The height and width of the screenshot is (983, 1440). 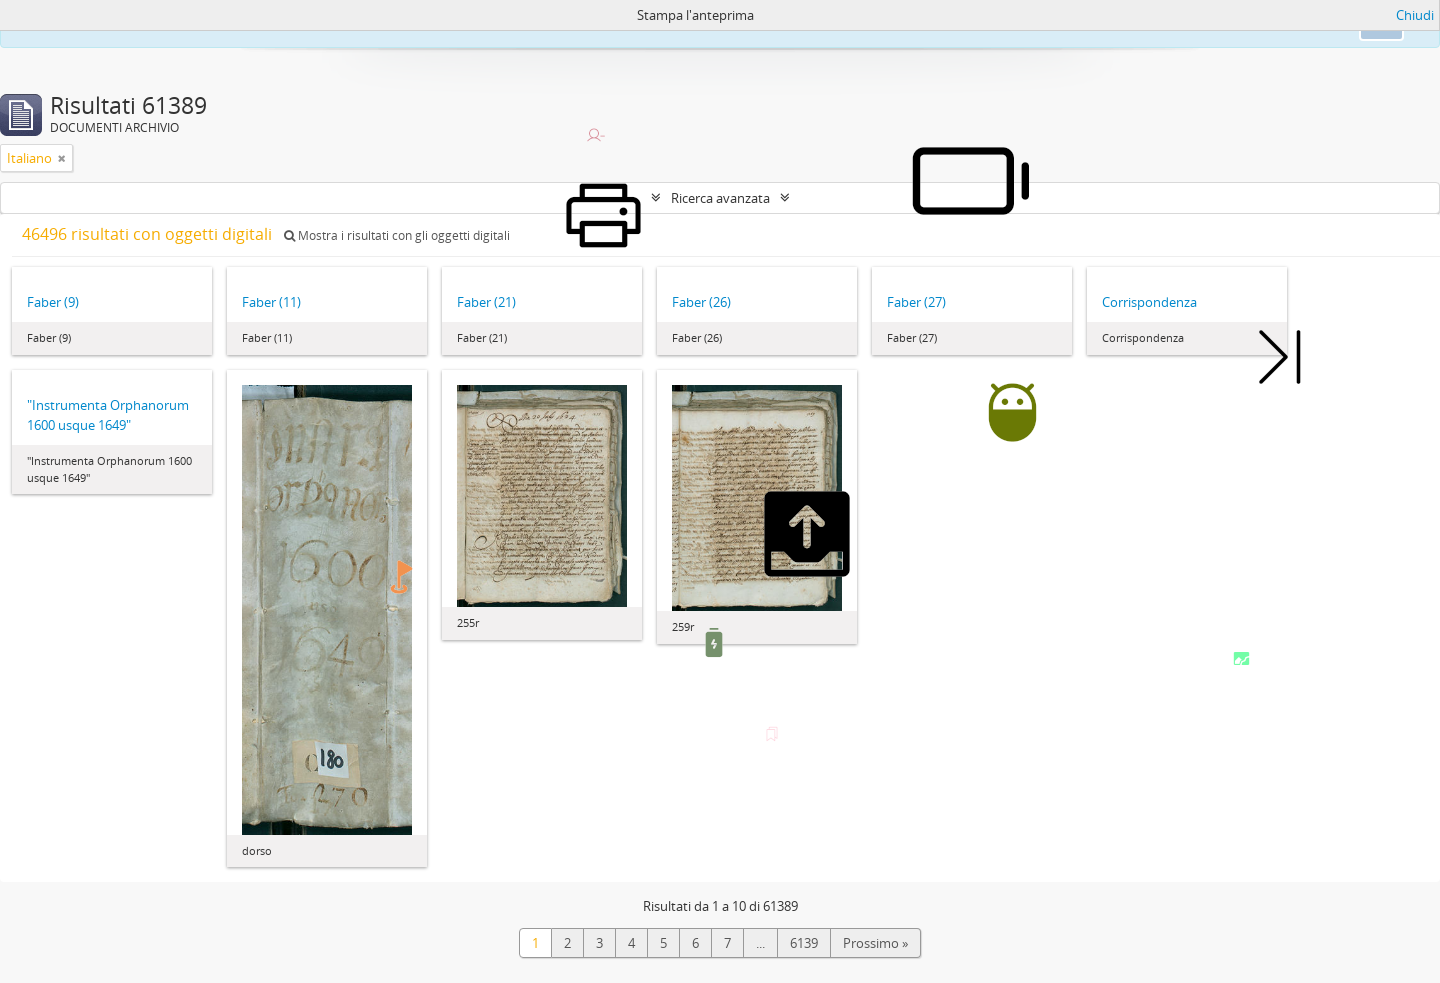 I want to click on upload file to inbox or tray, so click(x=807, y=534).